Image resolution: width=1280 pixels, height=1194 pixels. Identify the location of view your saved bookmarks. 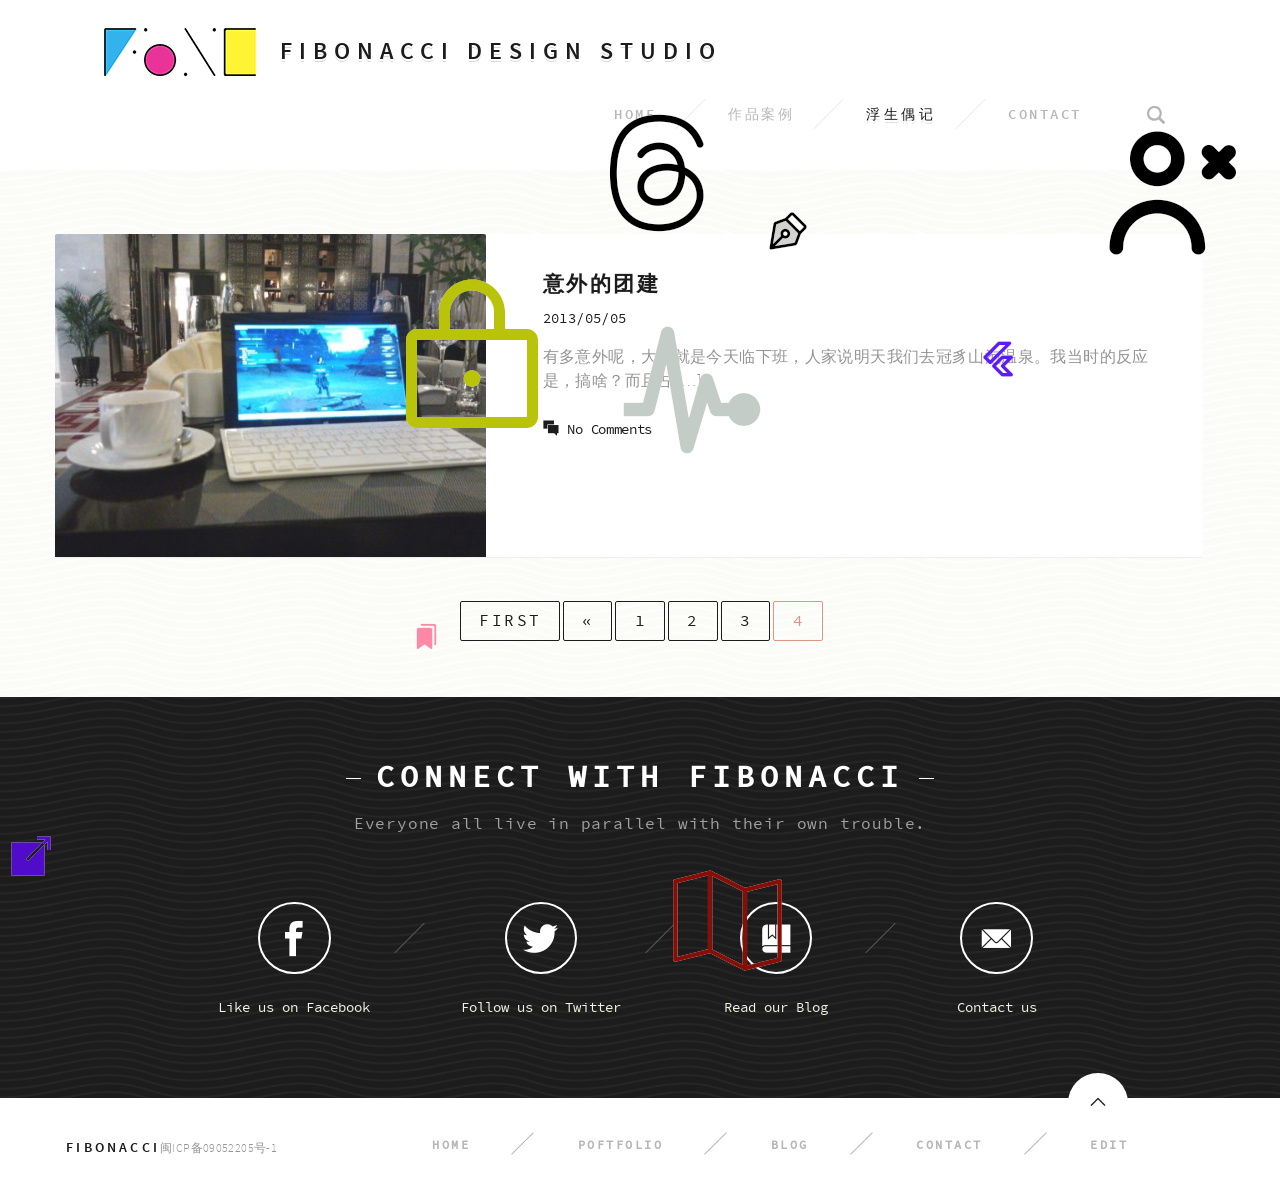
(426, 636).